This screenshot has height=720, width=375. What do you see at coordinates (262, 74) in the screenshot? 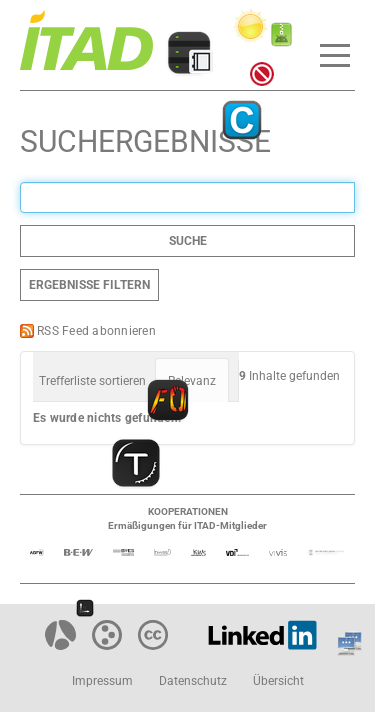
I see `delete selected email message` at bounding box center [262, 74].